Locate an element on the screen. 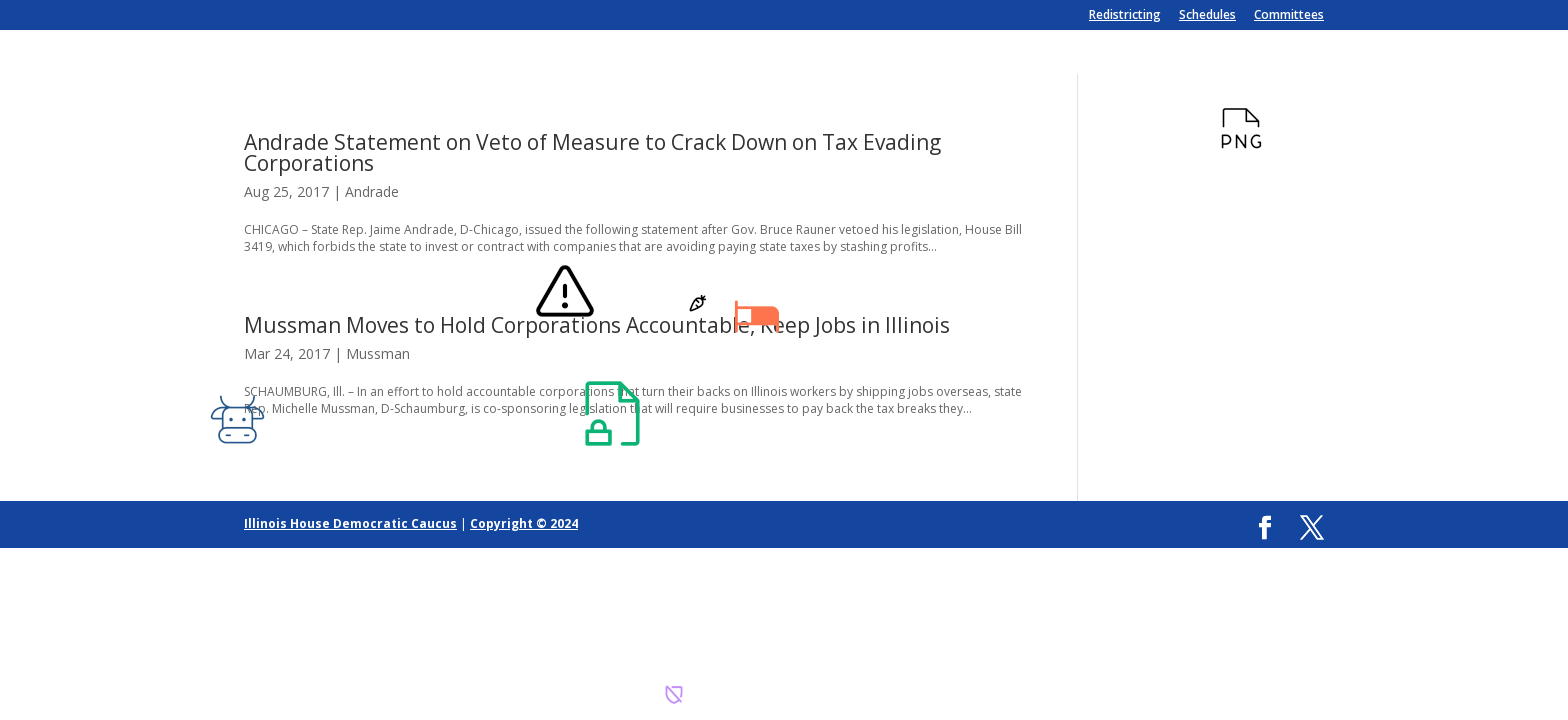  view hotel or accommodation options is located at coordinates (755, 316).